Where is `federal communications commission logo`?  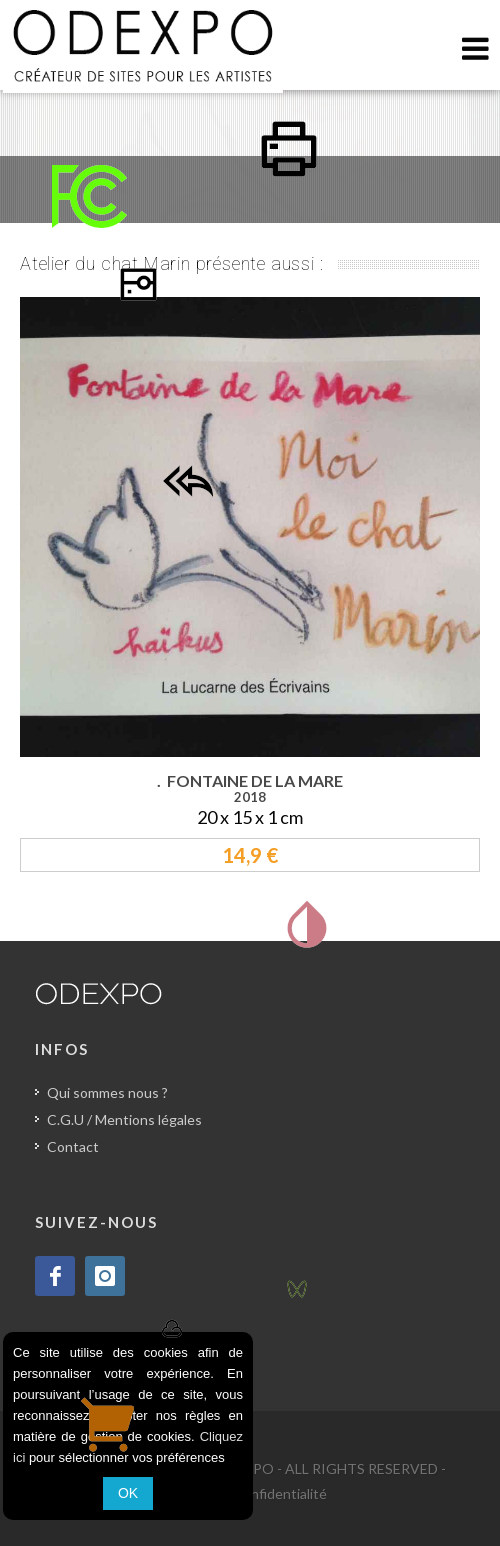
federal communications commission logo is located at coordinates (89, 196).